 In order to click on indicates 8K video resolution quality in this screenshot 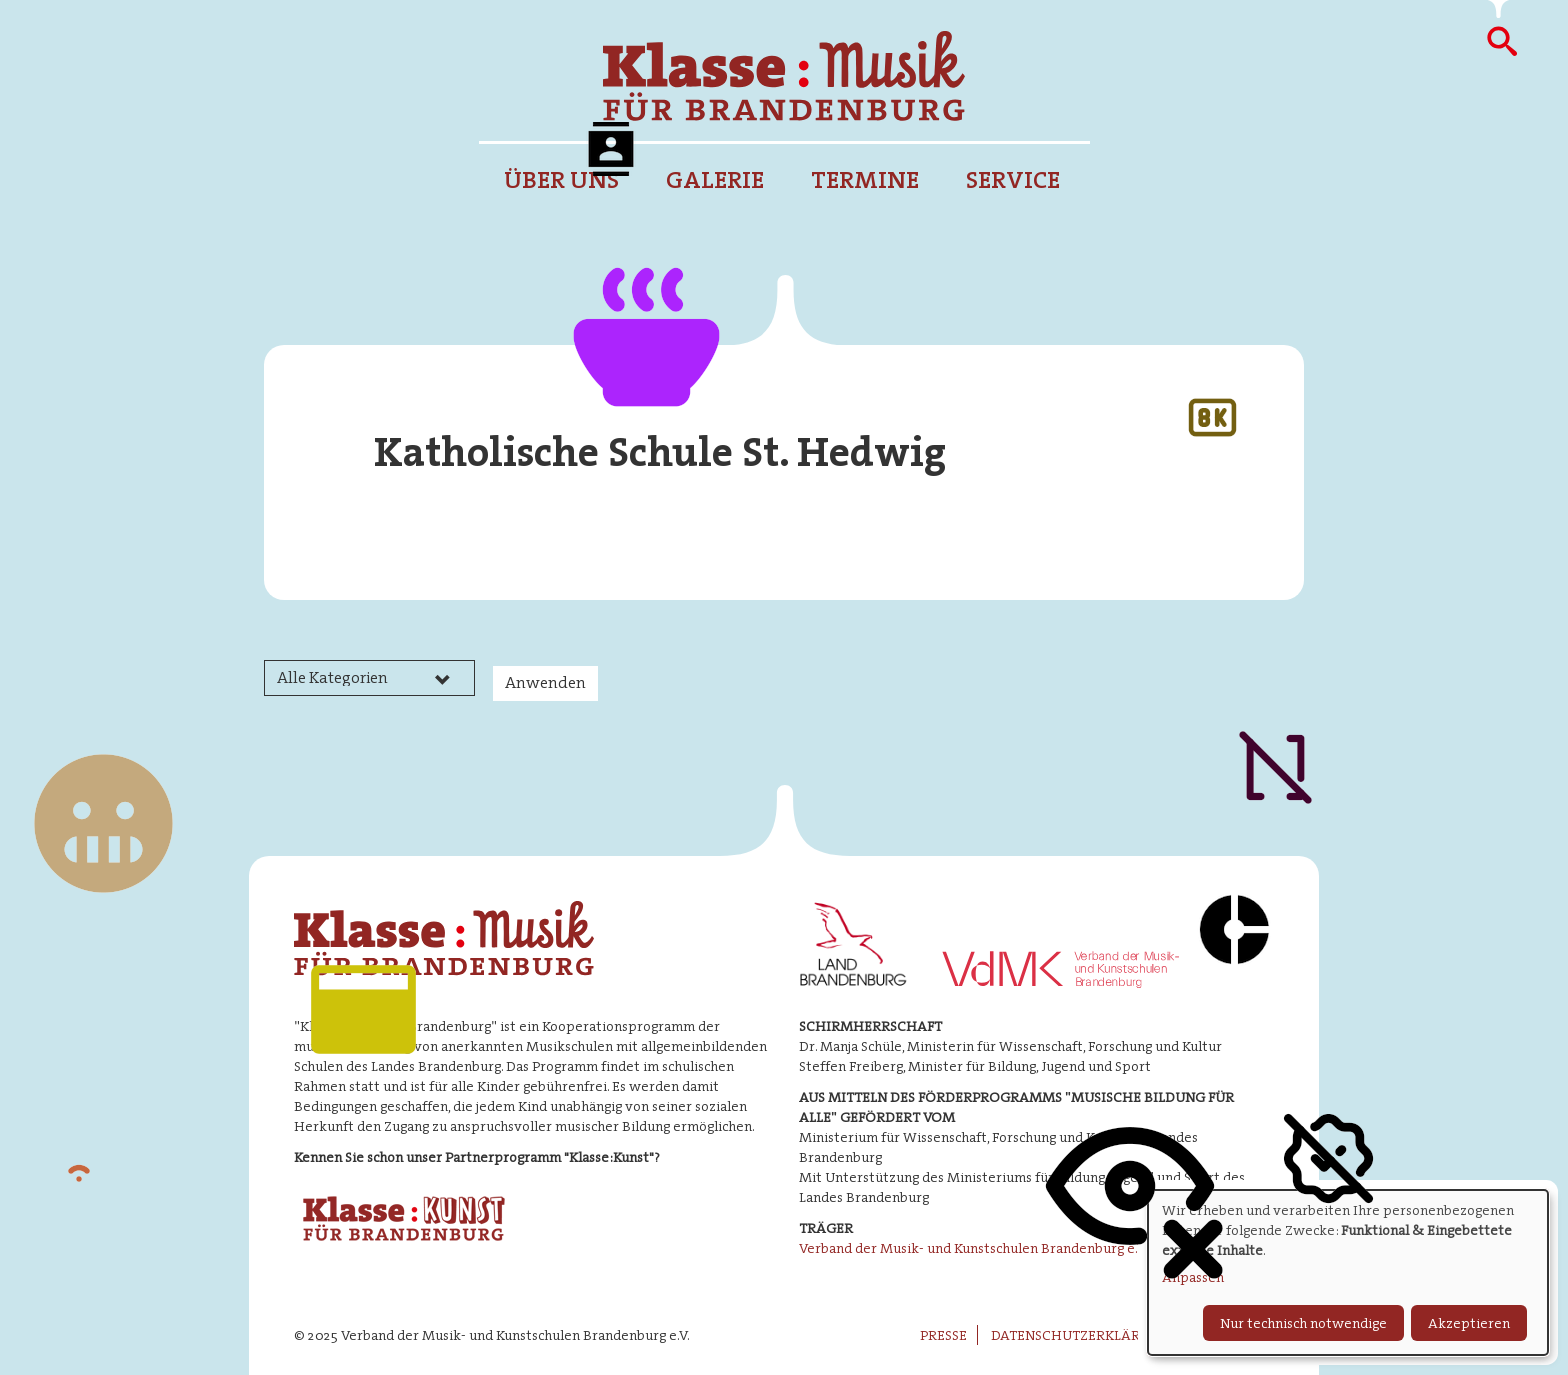, I will do `click(1212, 417)`.